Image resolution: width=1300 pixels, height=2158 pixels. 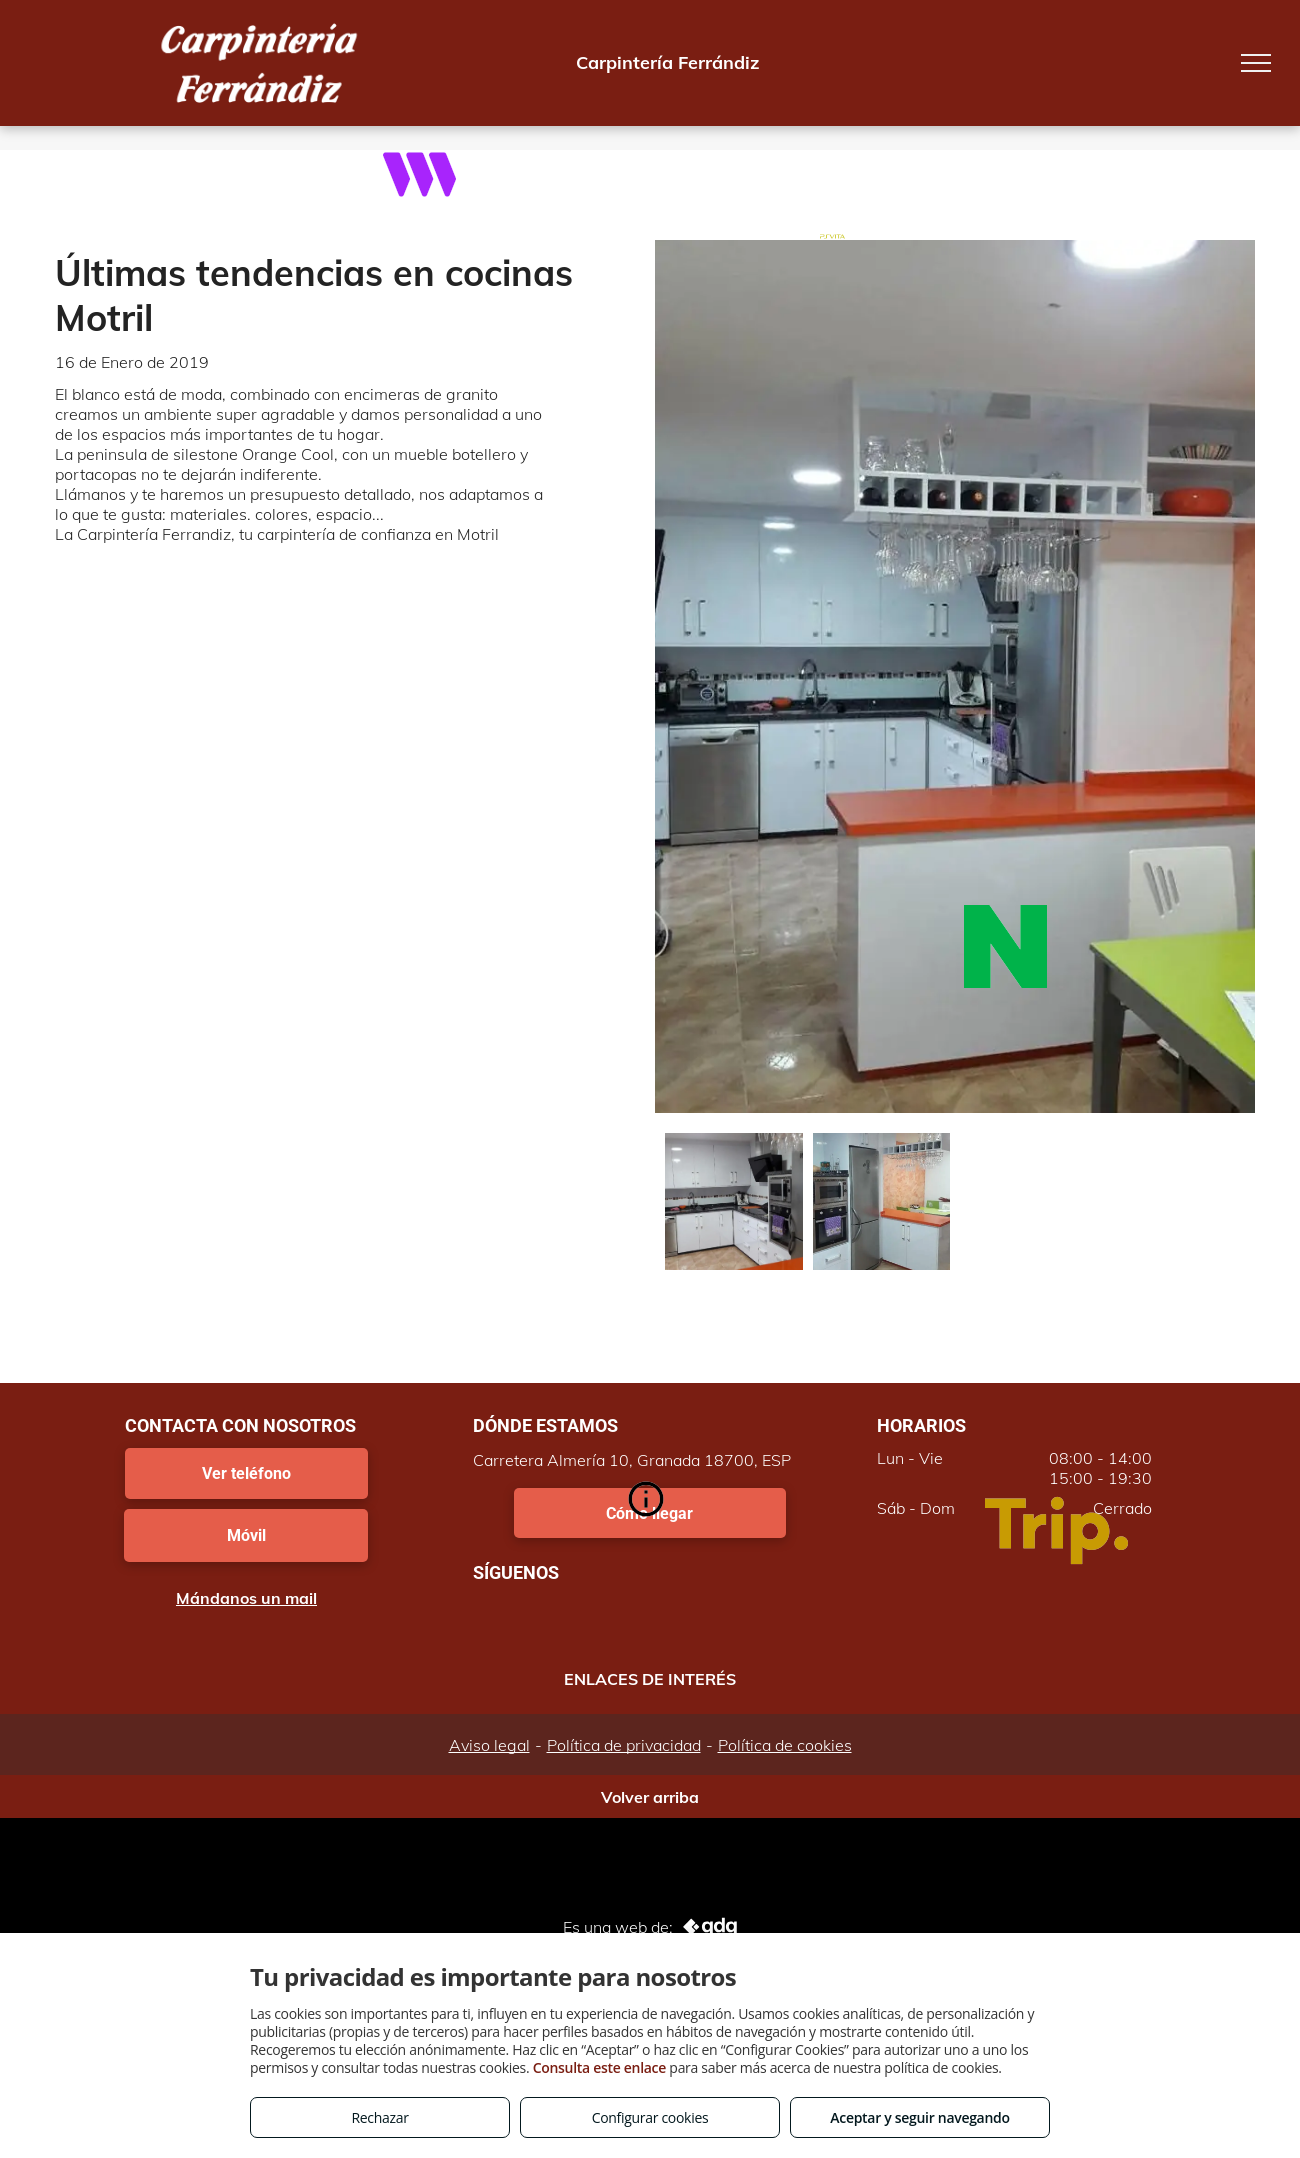 I want to click on view more information or details, so click(x=646, y=1499).